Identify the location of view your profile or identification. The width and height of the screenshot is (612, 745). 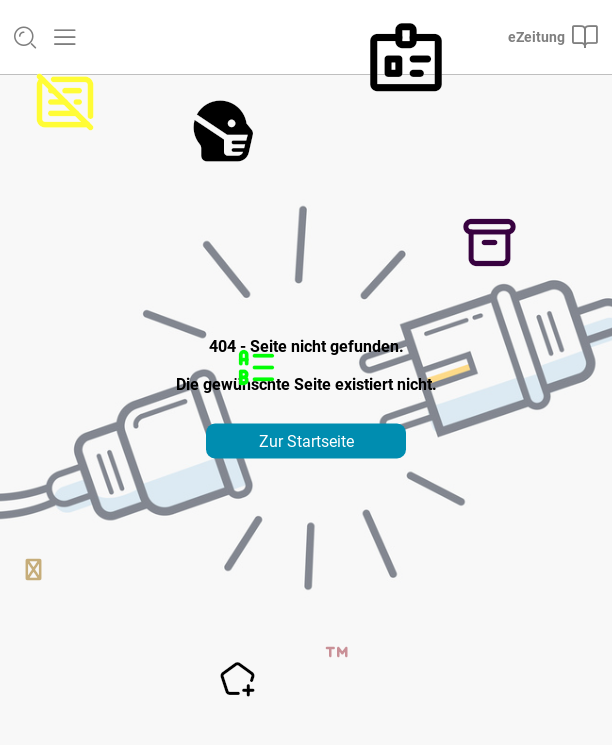
(406, 59).